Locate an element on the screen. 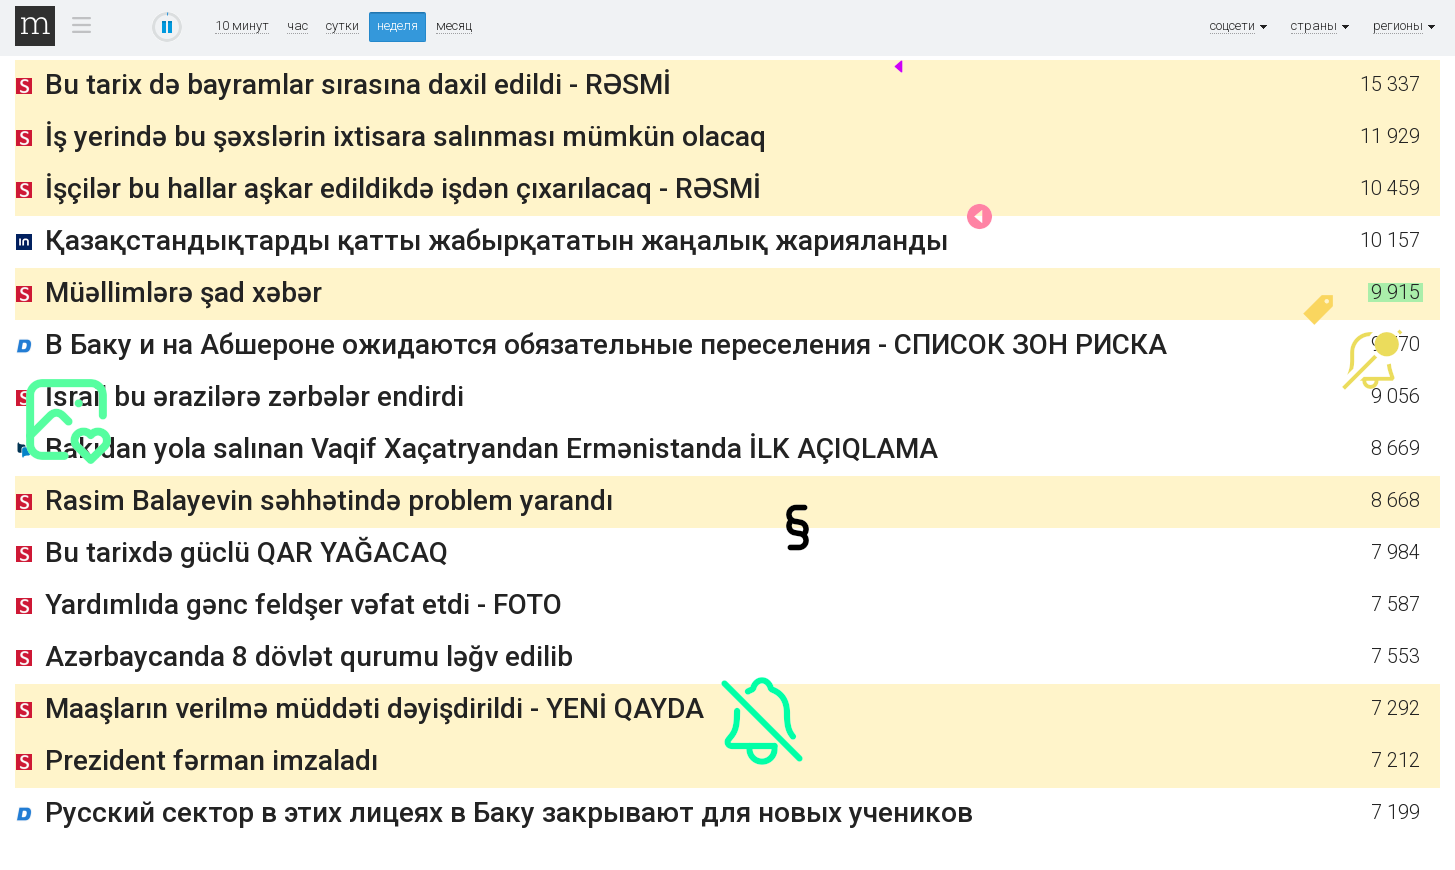 The width and height of the screenshot is (1455, 870). notifications are muted but unread alerts exist is located at coordinates (1370, 360).